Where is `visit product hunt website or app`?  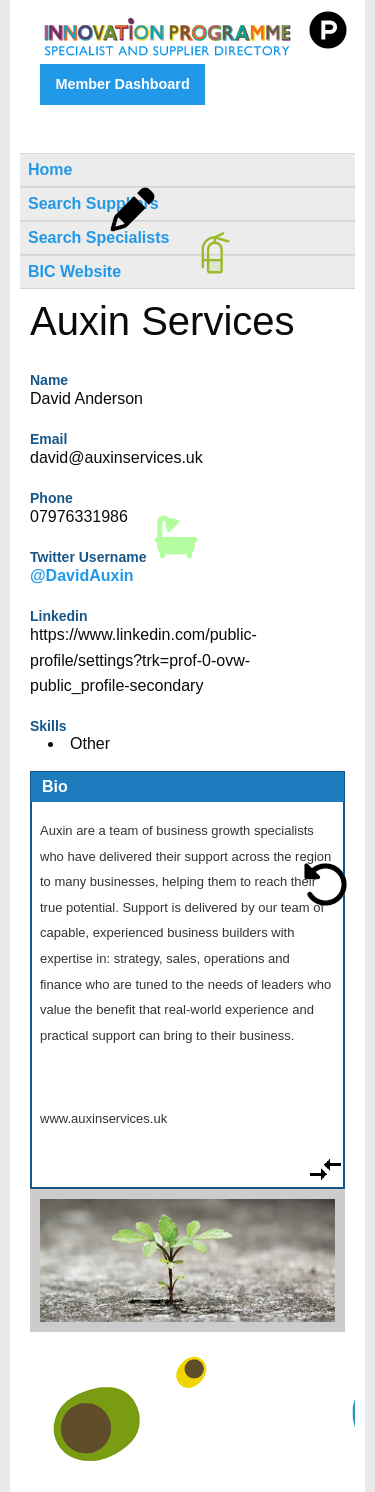 visit product hunt website or app is located at coordinates (328, 30).